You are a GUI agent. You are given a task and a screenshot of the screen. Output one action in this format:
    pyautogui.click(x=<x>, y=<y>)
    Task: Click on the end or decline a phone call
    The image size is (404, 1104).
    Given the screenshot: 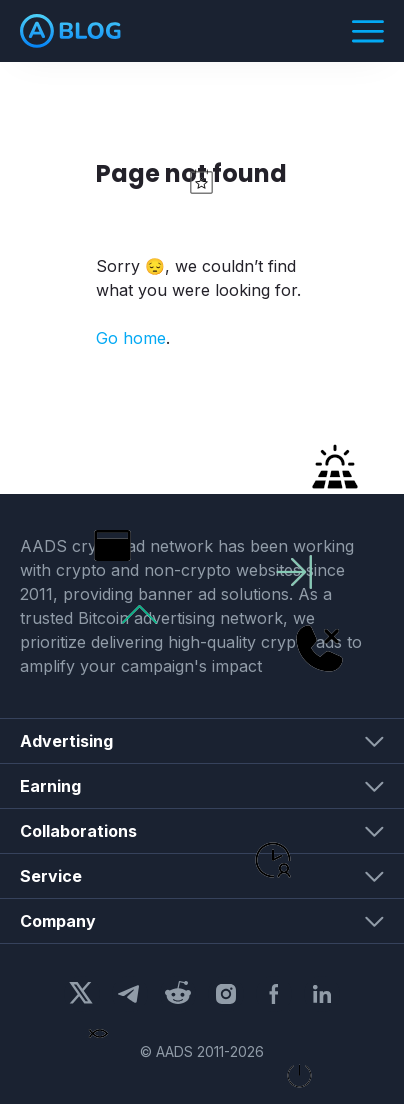 What is the action you would take?
    pyautogui.click(x=320, y=647)
    